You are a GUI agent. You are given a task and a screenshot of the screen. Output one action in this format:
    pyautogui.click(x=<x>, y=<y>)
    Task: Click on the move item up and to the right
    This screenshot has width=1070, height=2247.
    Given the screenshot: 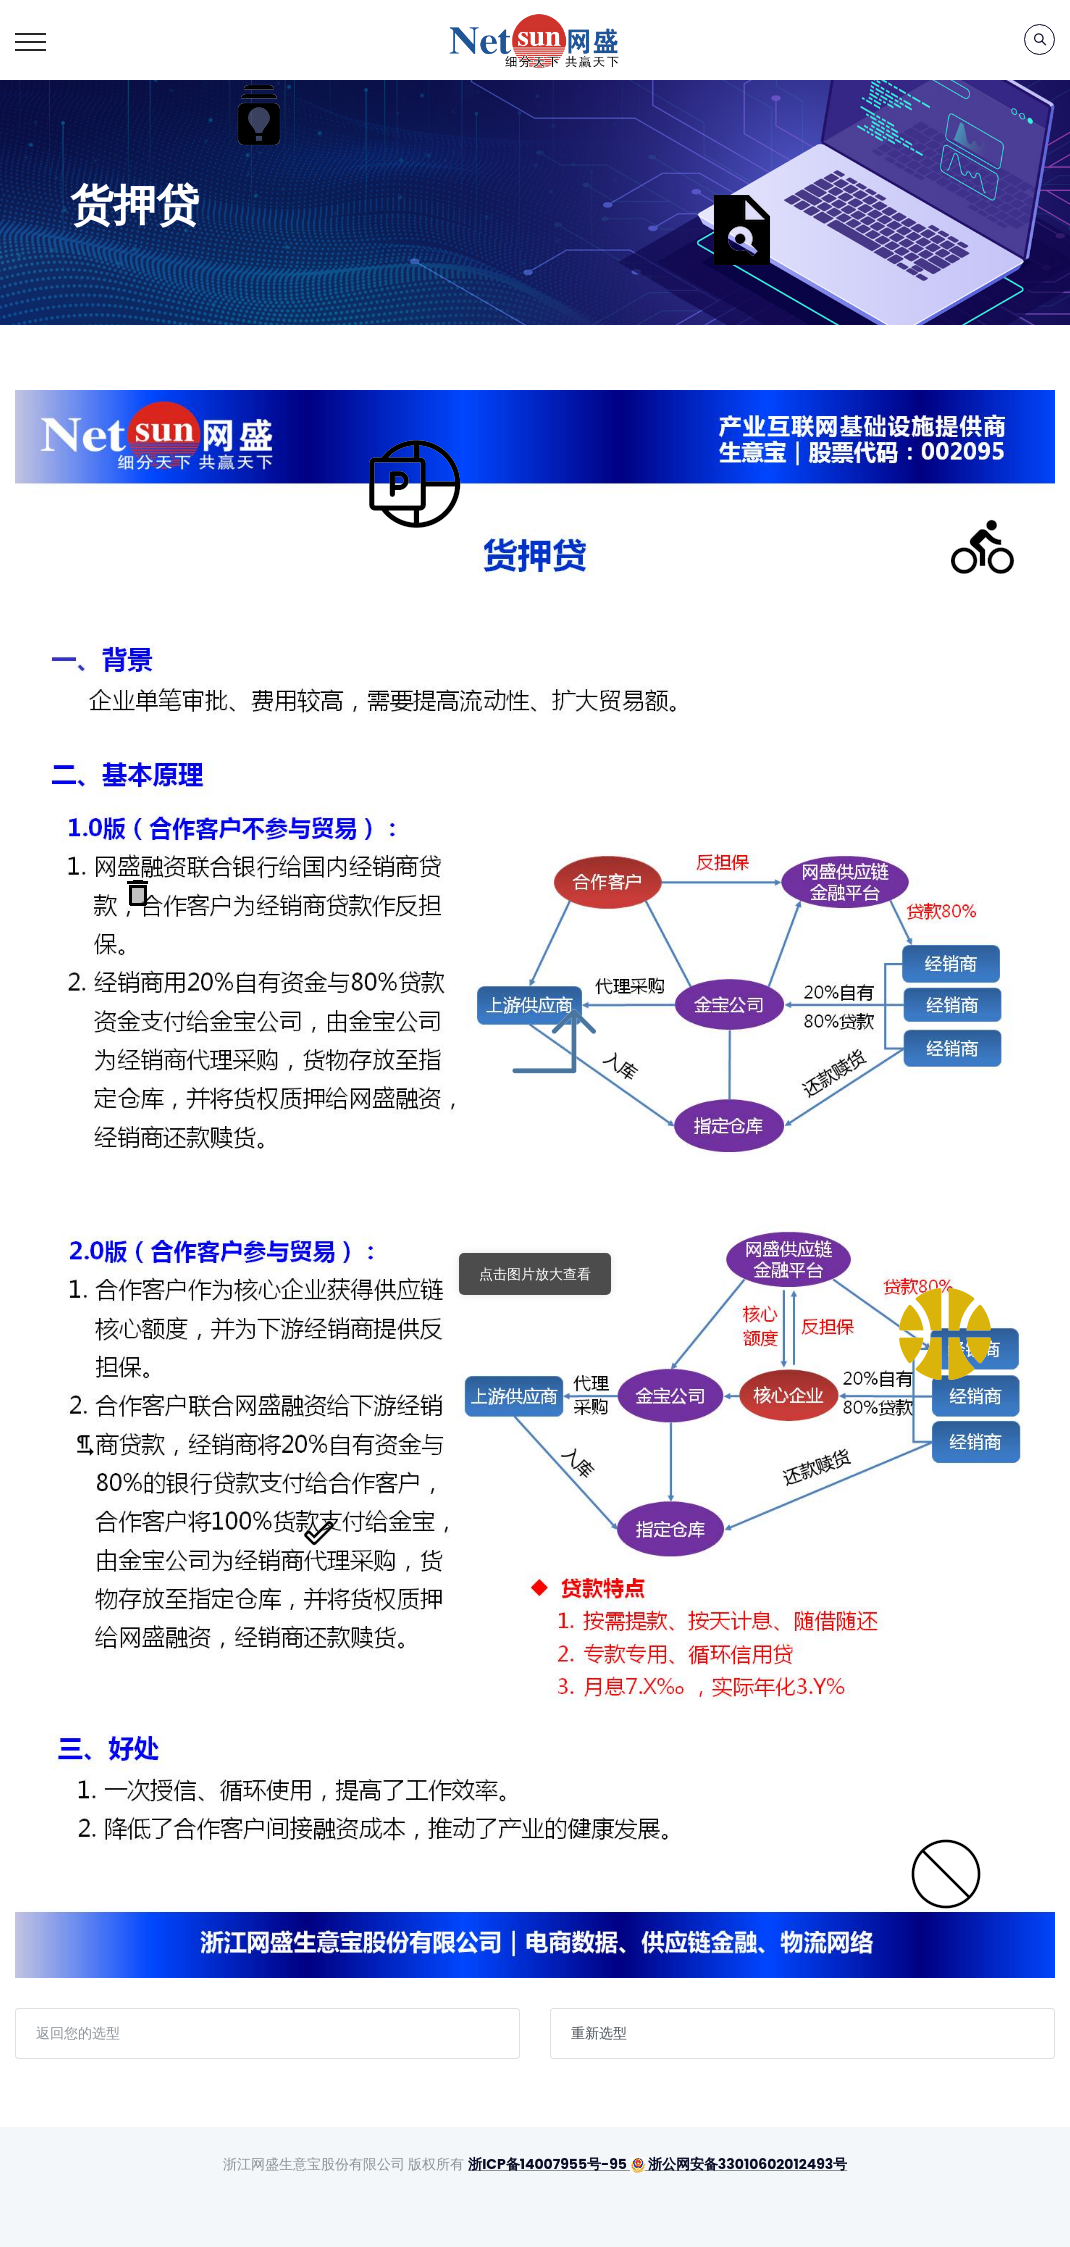 What is the action you would take?
    pyautogui.click(x=557, y=1044)
    